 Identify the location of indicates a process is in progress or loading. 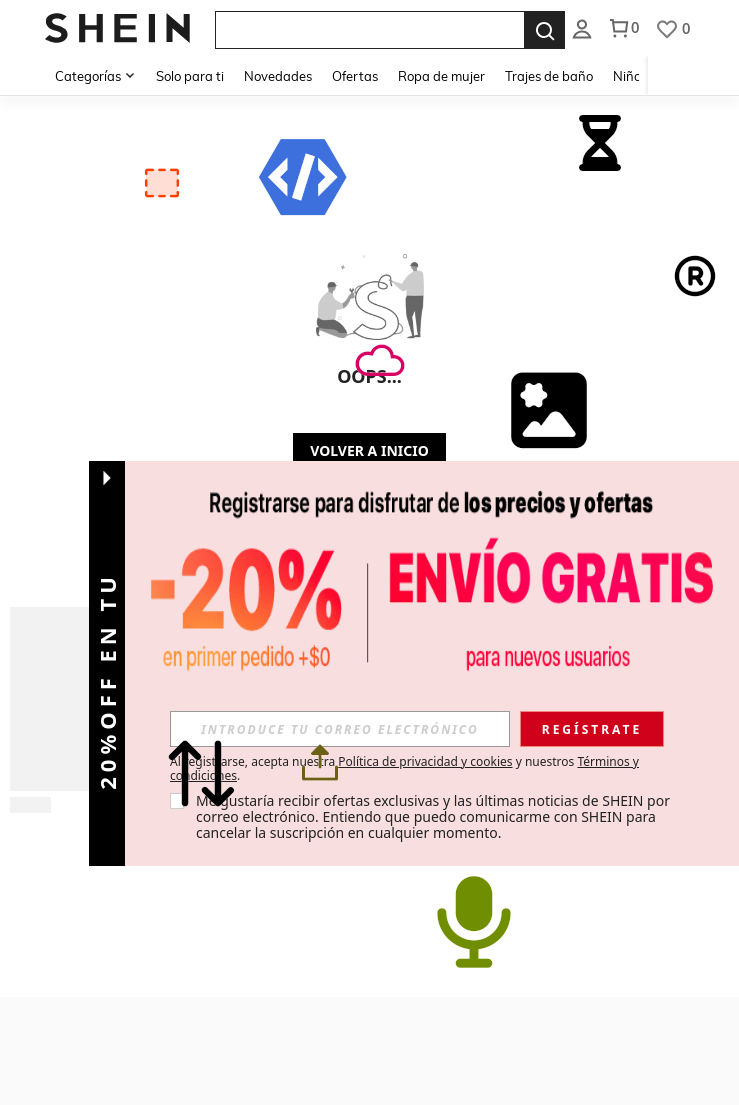
(600, 143).